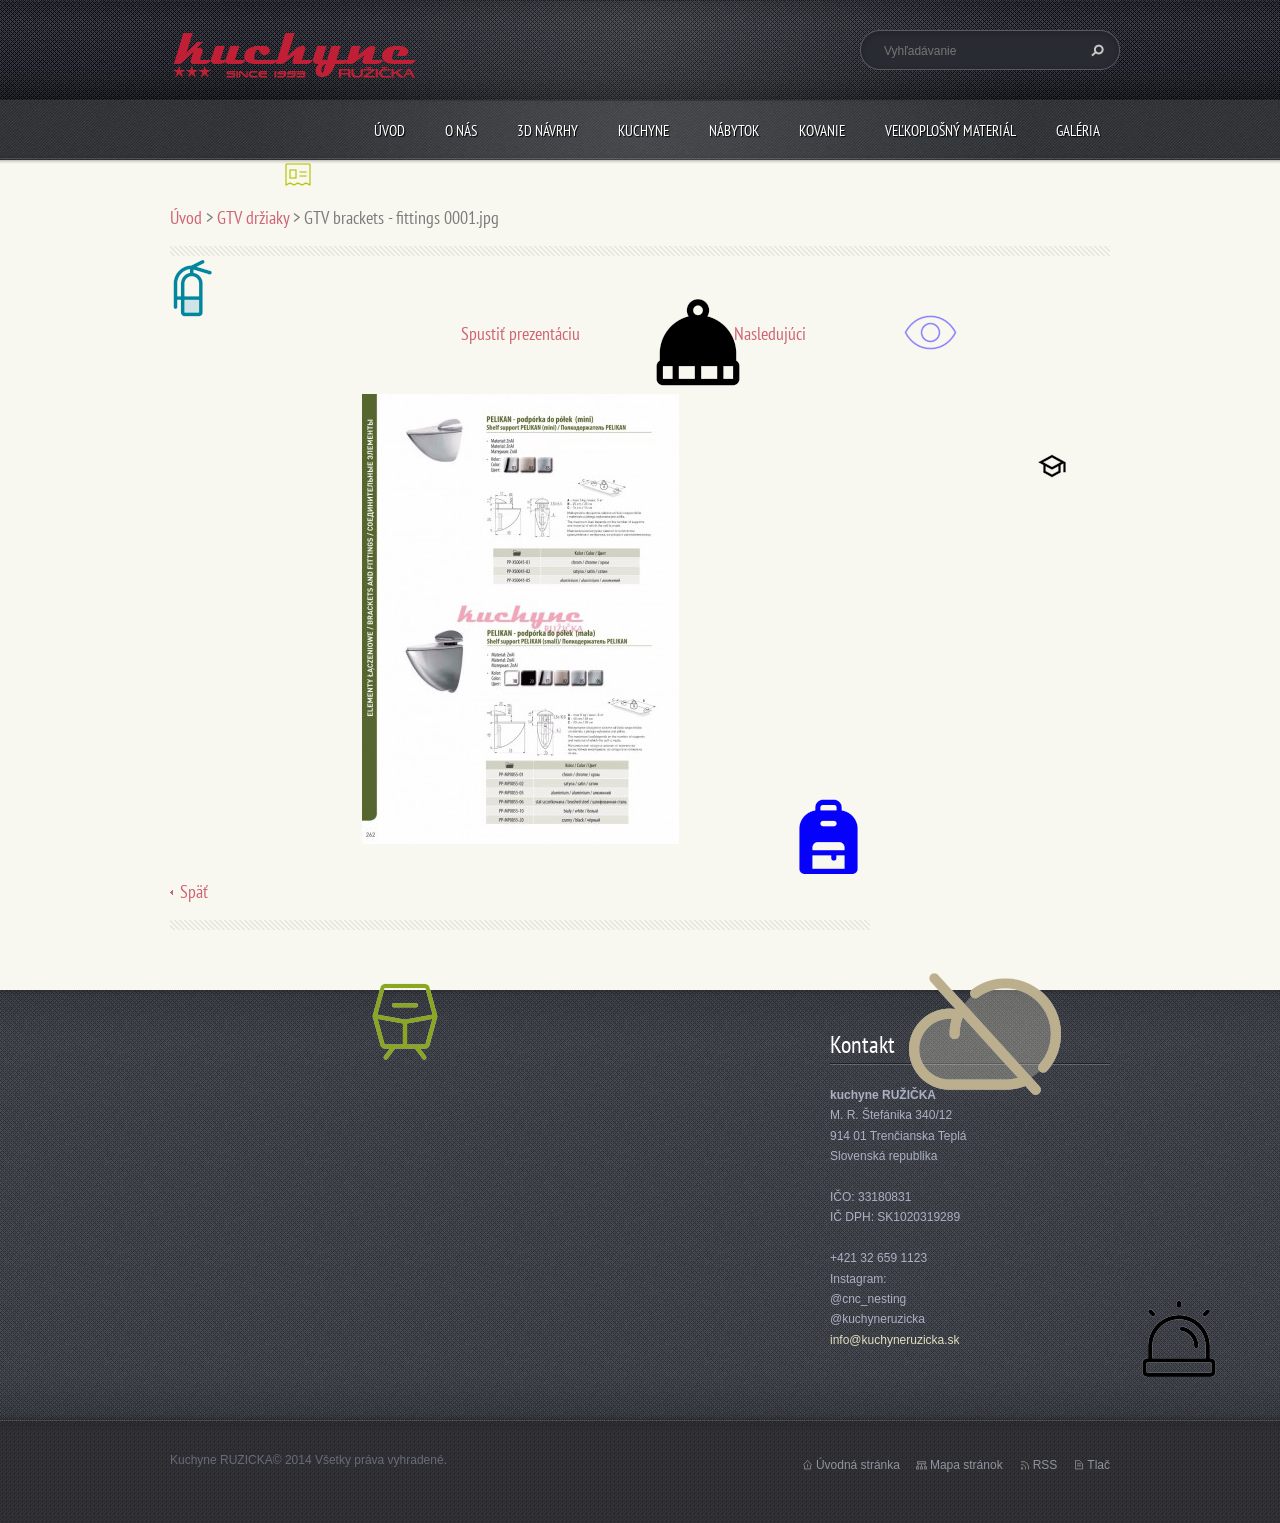 The width and height of the screenshot is (1280, 1523). Describe the element at coordinates (698, 347) in the screenshot. I see `select winter or cold weather clothing category` at that location.